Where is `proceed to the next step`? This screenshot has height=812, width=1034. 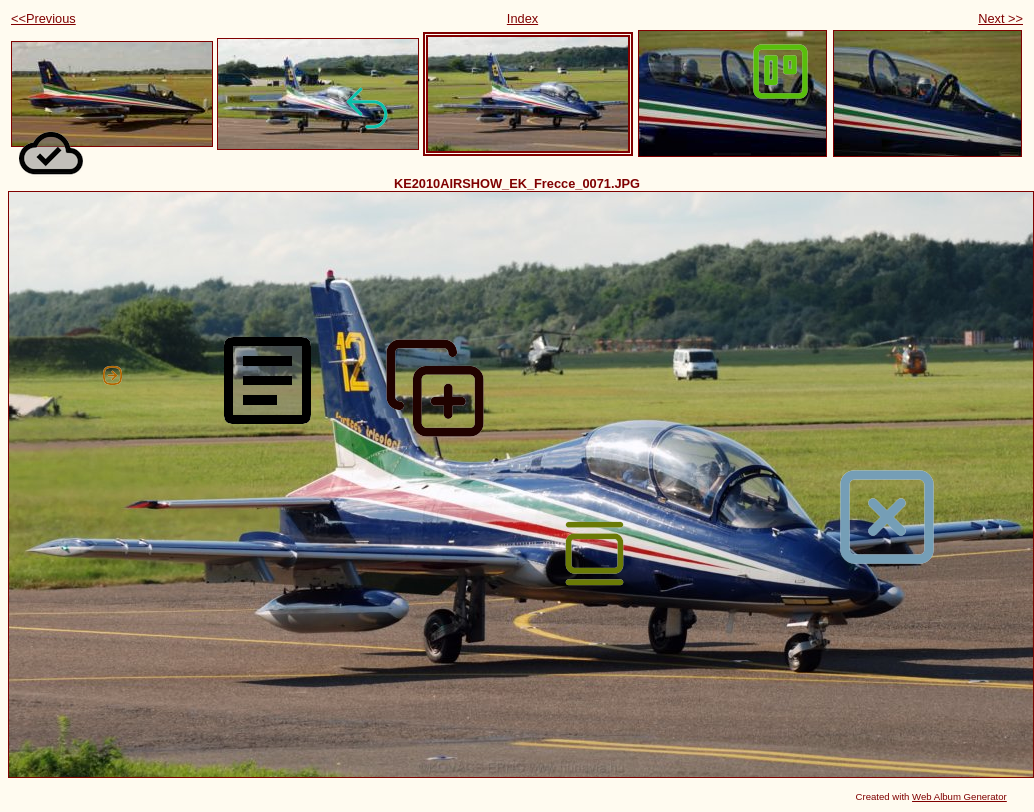 proceed to the next step is located at coordinates (112, 375).